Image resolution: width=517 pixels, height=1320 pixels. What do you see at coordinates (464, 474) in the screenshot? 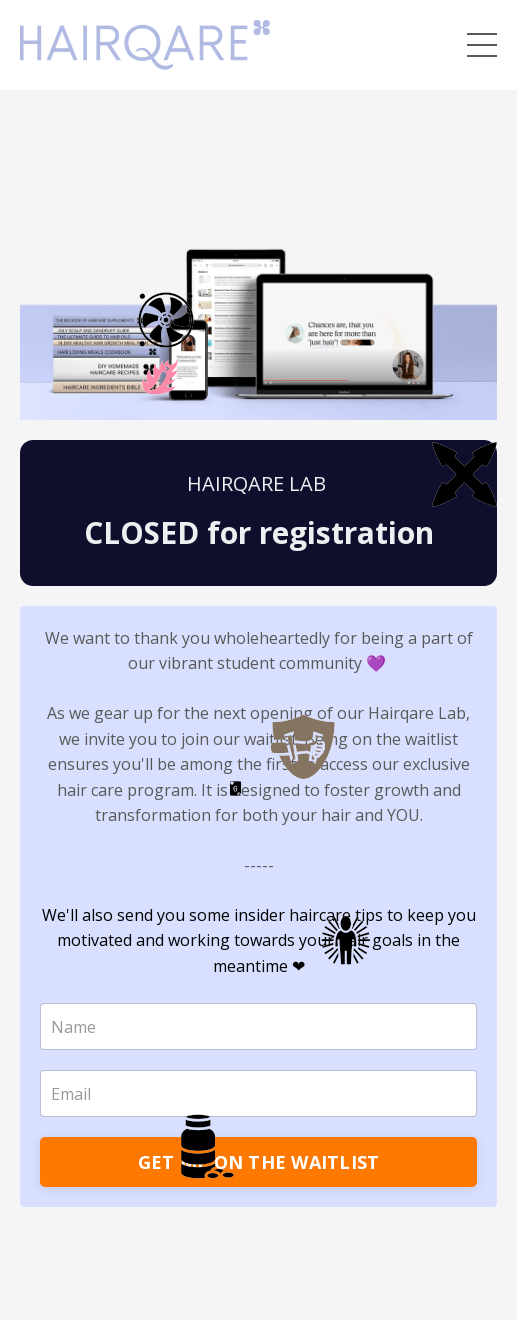
I see `expand content in multiple directions` at bounding box center [464, 474].